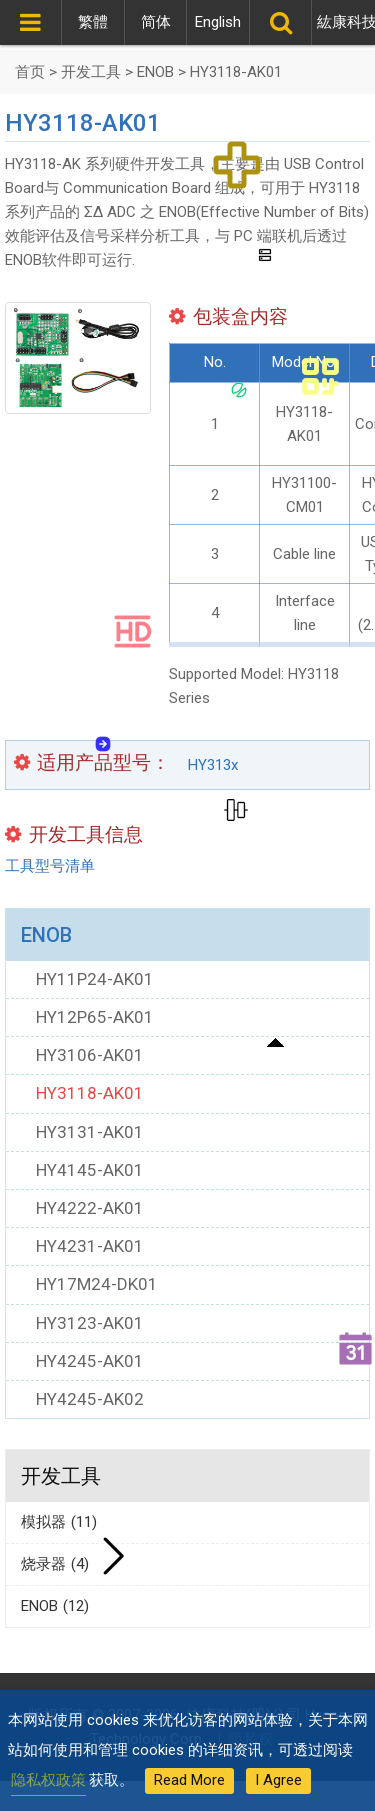 The image size is (375, 1811). What do you see at coordinates (355, 1348) in the screenshot?
I see `view calendar or schedule` at bounding box center [355, 1348].